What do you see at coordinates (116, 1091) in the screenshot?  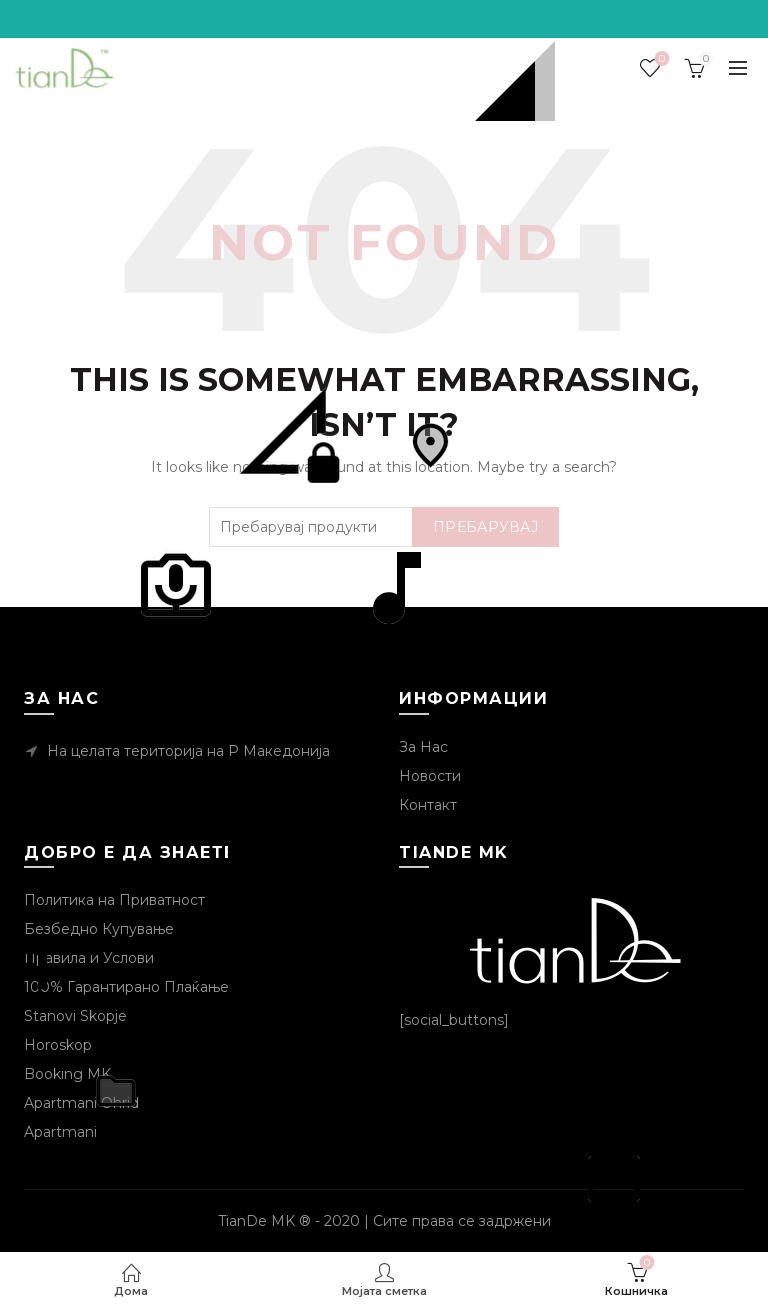 I see `access files and documents` at bounding box center [116, 1091].